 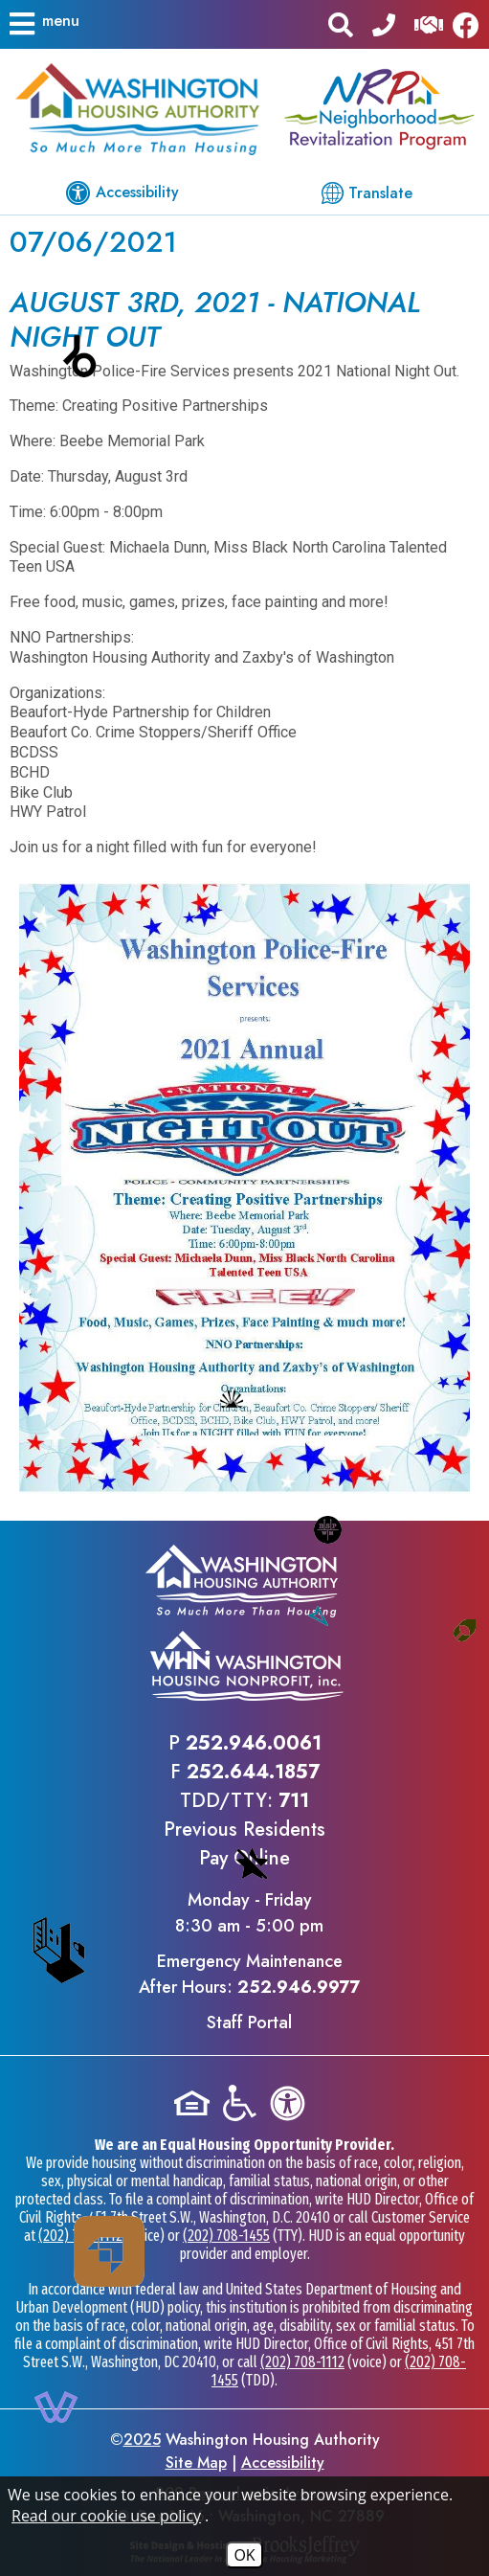 I want to click on tails operating system logo, so click(x=58, y=1950).